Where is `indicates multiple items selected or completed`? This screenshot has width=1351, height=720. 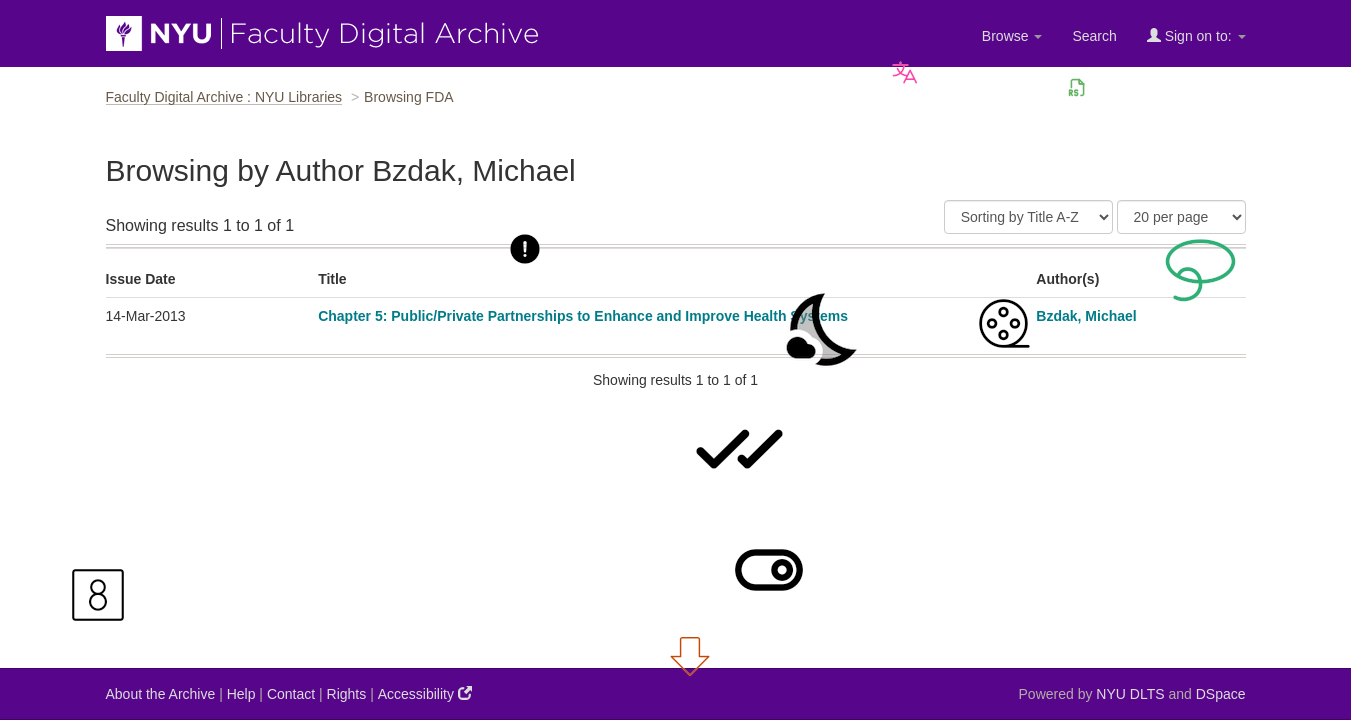 indicates multiple items selected or completed is located at coordinates (739, 450).